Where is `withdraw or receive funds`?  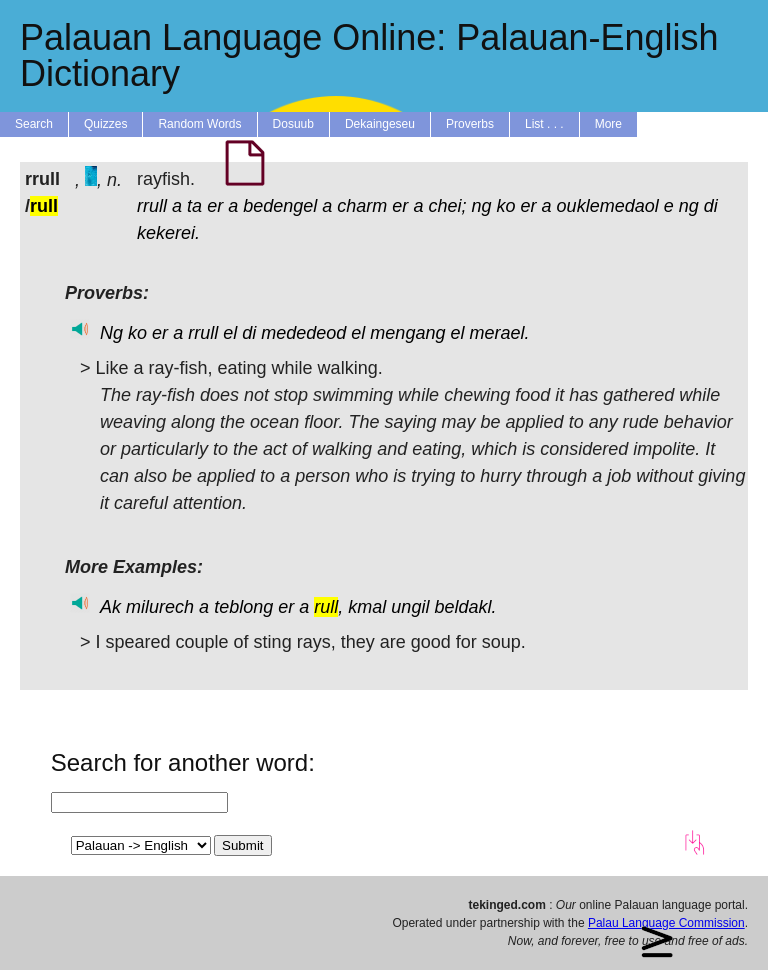 withdraw or receive funds is located at coordinates (693, 842).